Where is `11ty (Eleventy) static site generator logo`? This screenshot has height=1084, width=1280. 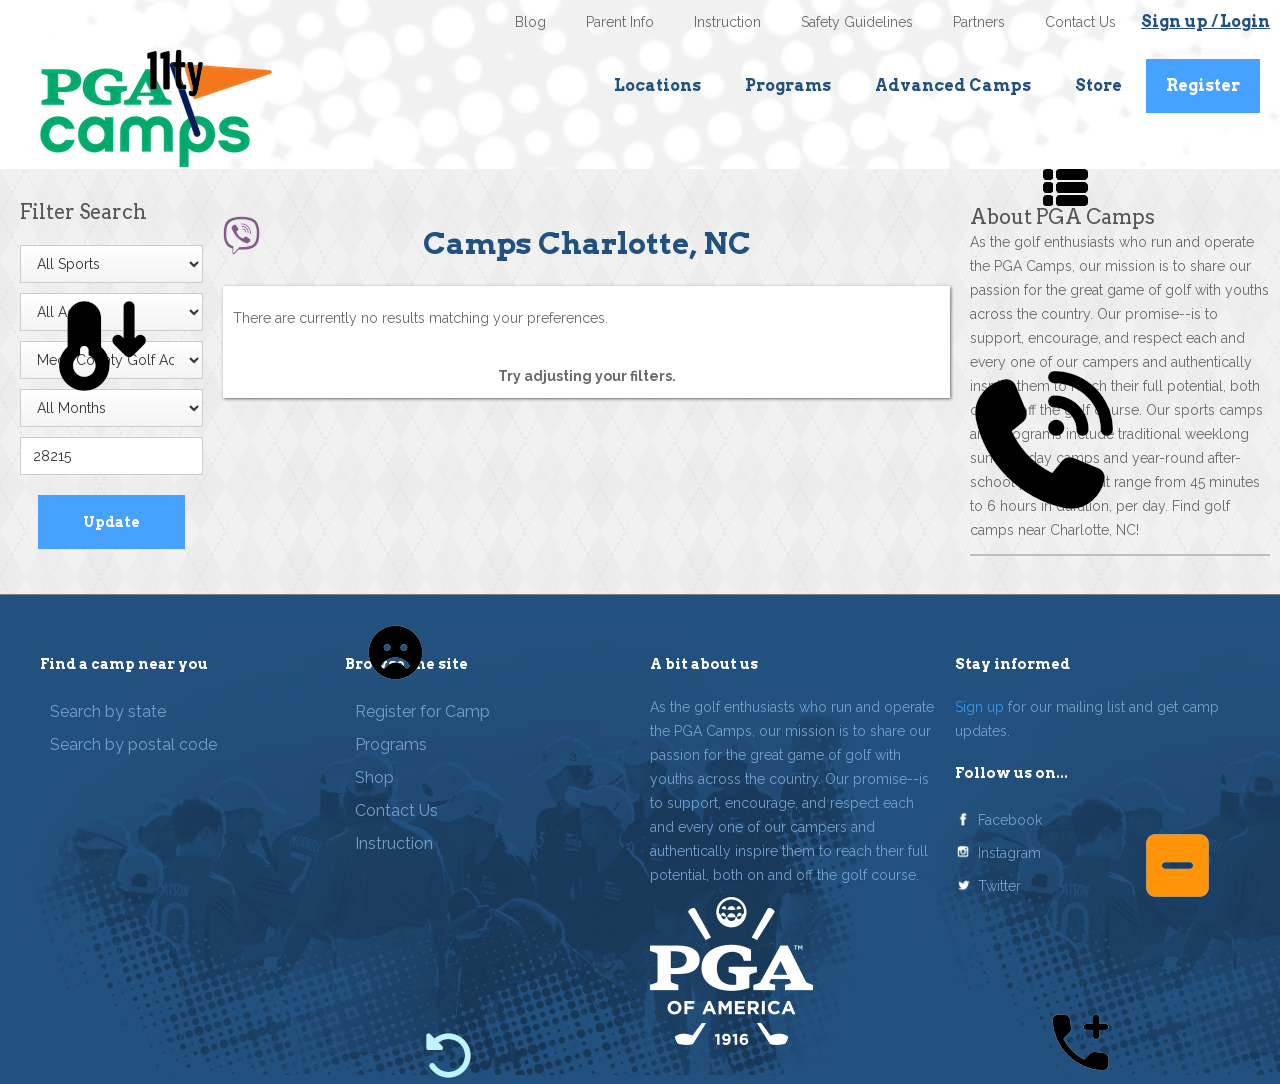
11ty (Eleventy) static site generator logo is located at coordinates (175, 70).